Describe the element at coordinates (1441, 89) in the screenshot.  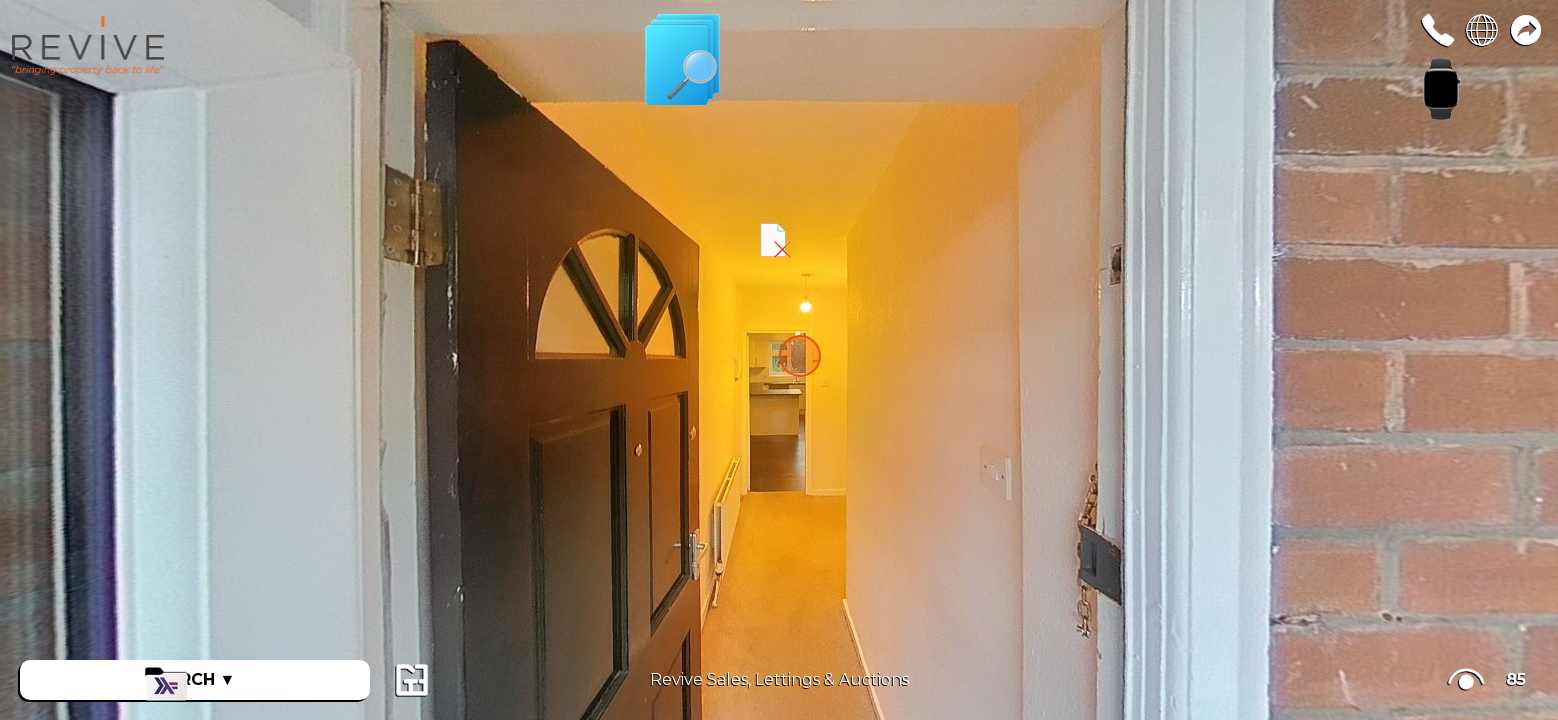
I see `apple watch series 10 device icon` at that location.